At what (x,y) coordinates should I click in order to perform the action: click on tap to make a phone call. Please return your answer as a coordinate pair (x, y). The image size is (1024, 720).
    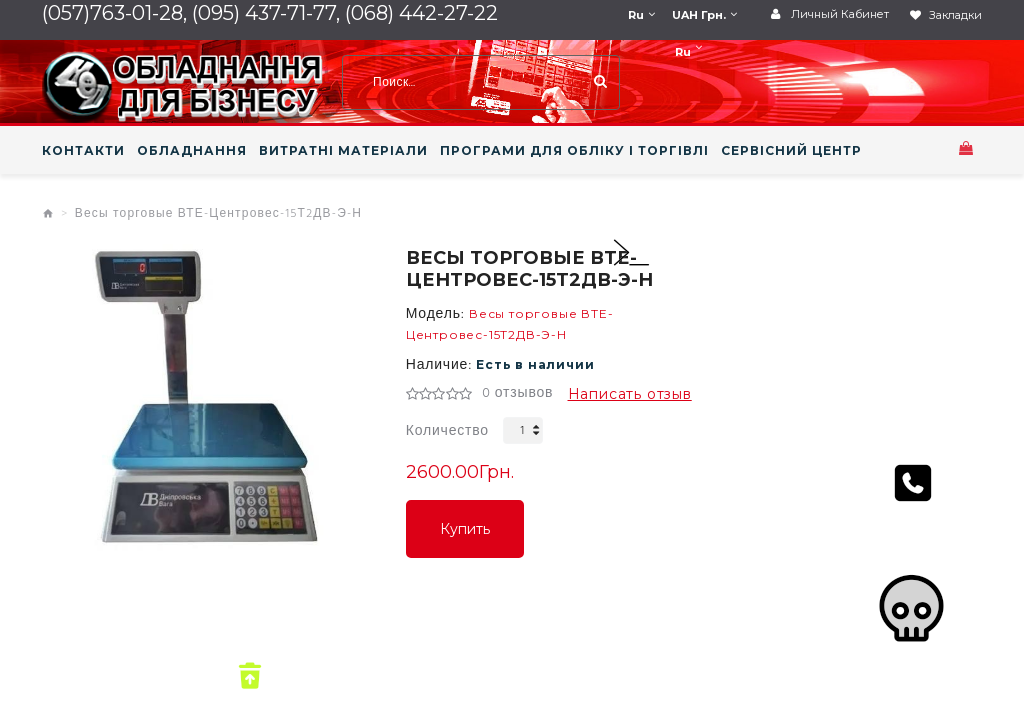
    Looking at the image, I should click on (913, 483).